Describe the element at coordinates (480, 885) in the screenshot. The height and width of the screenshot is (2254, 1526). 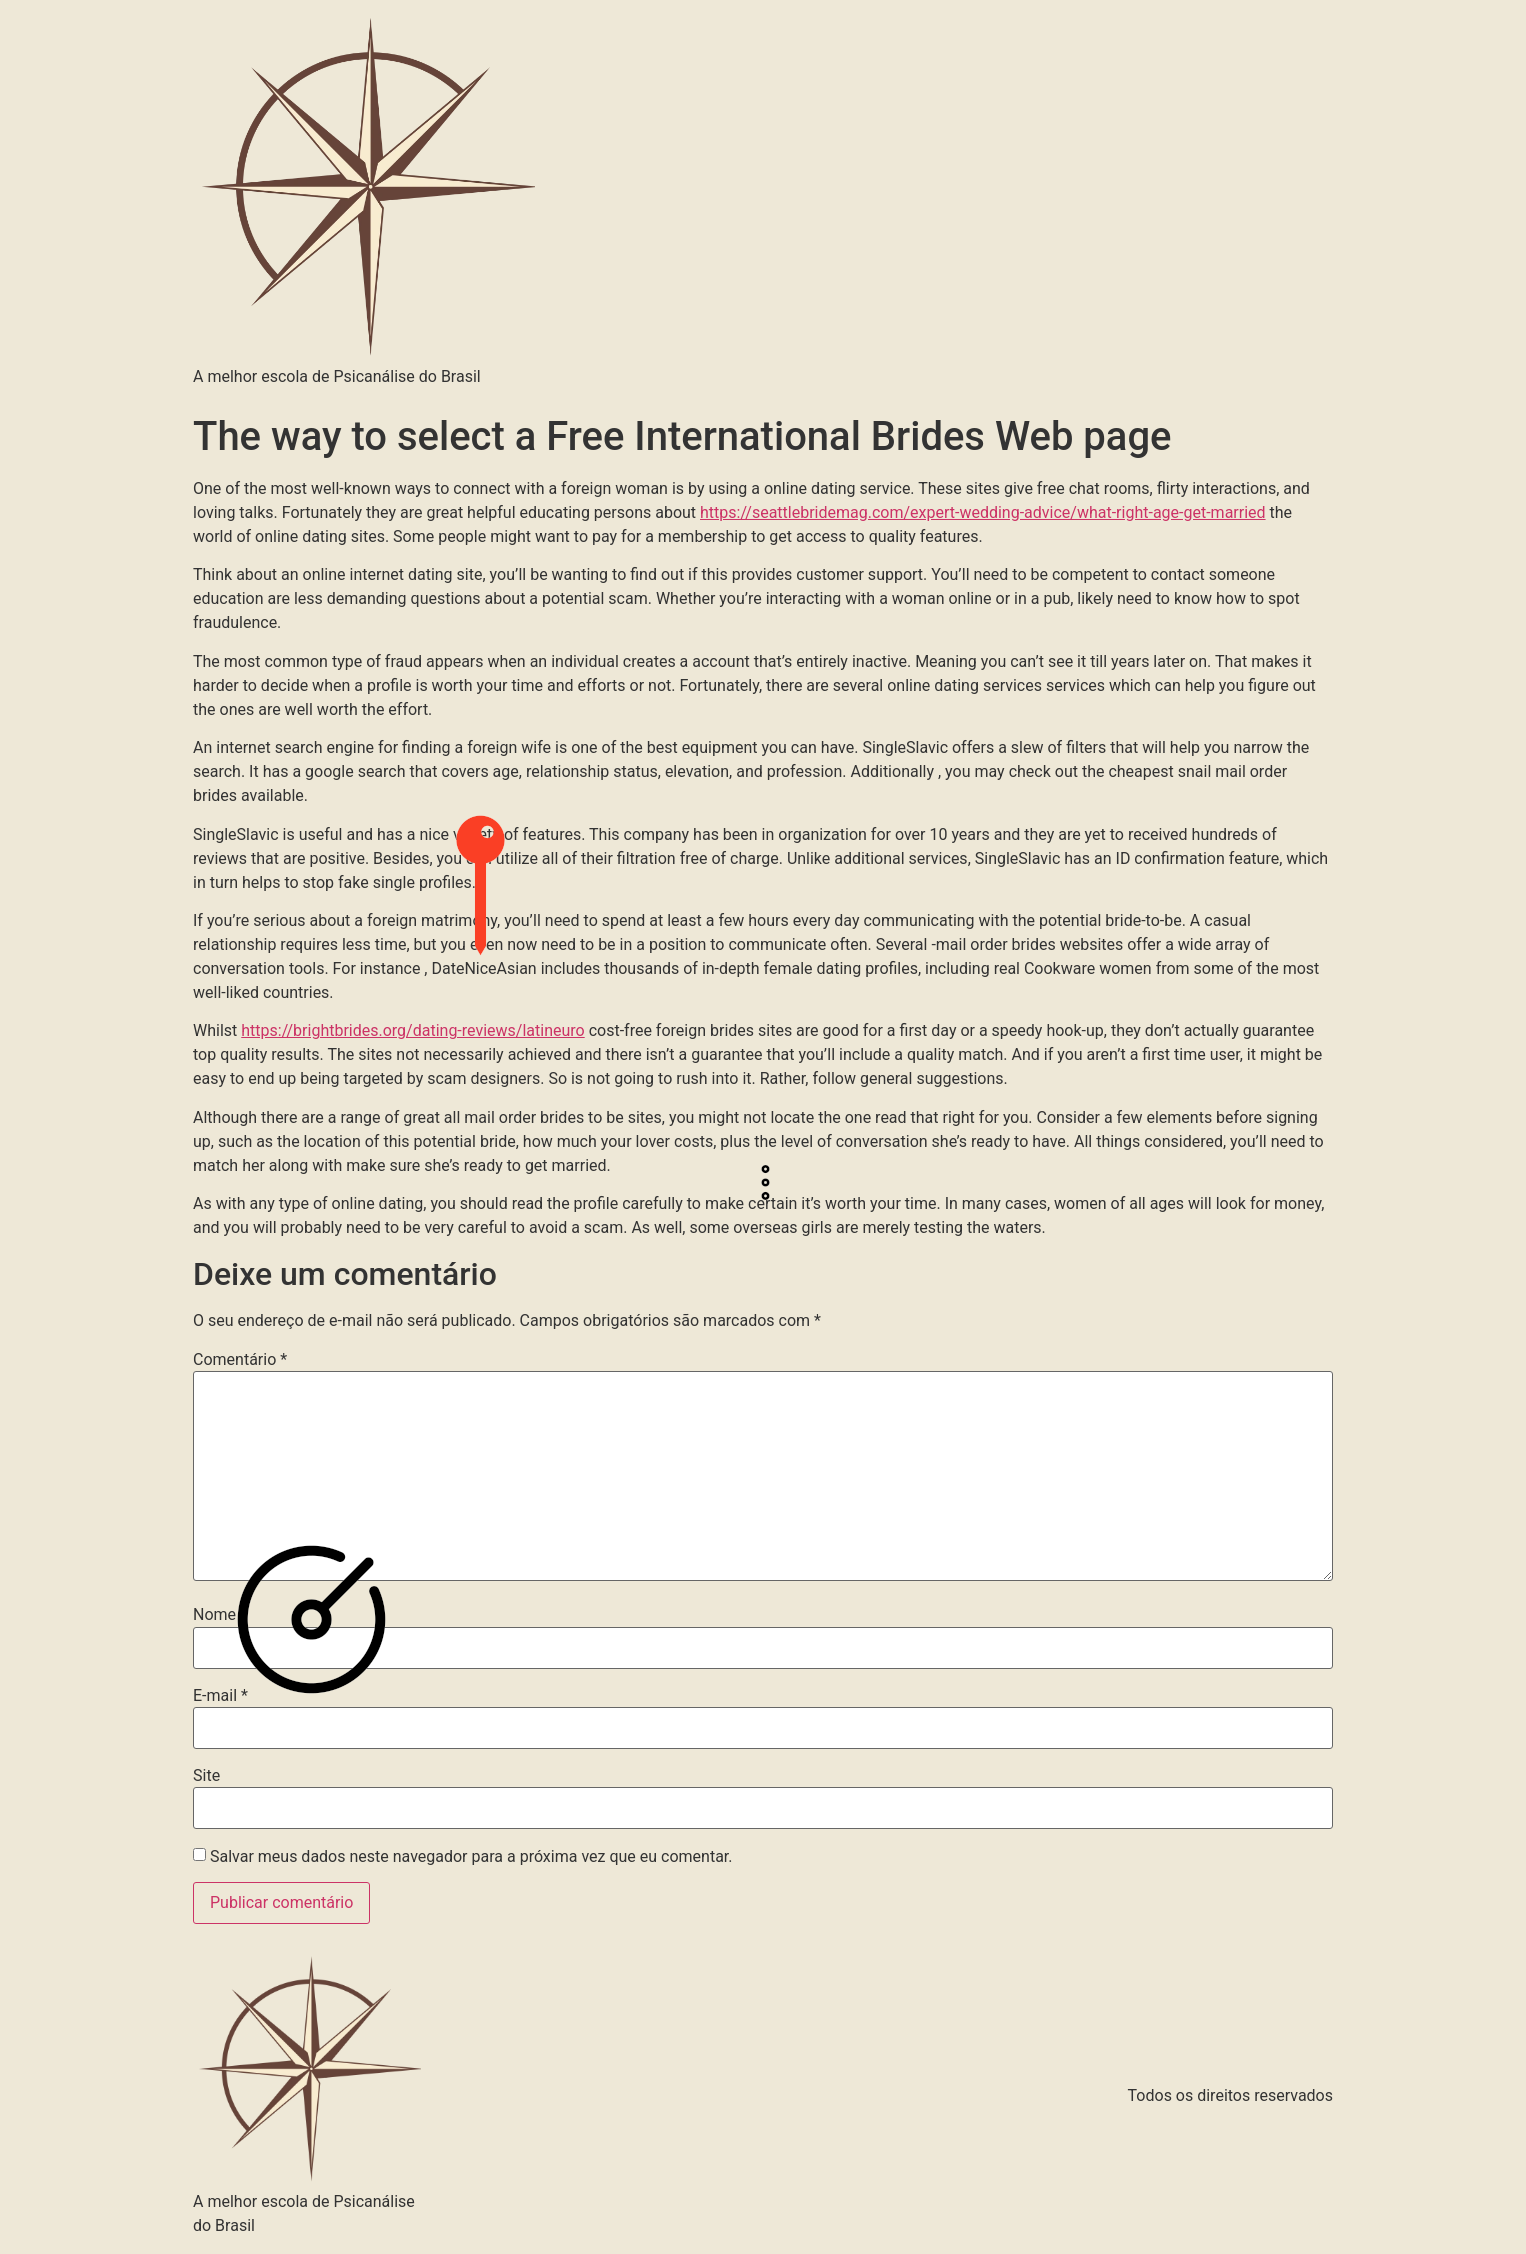
I see `mark a location on the map` at that location.